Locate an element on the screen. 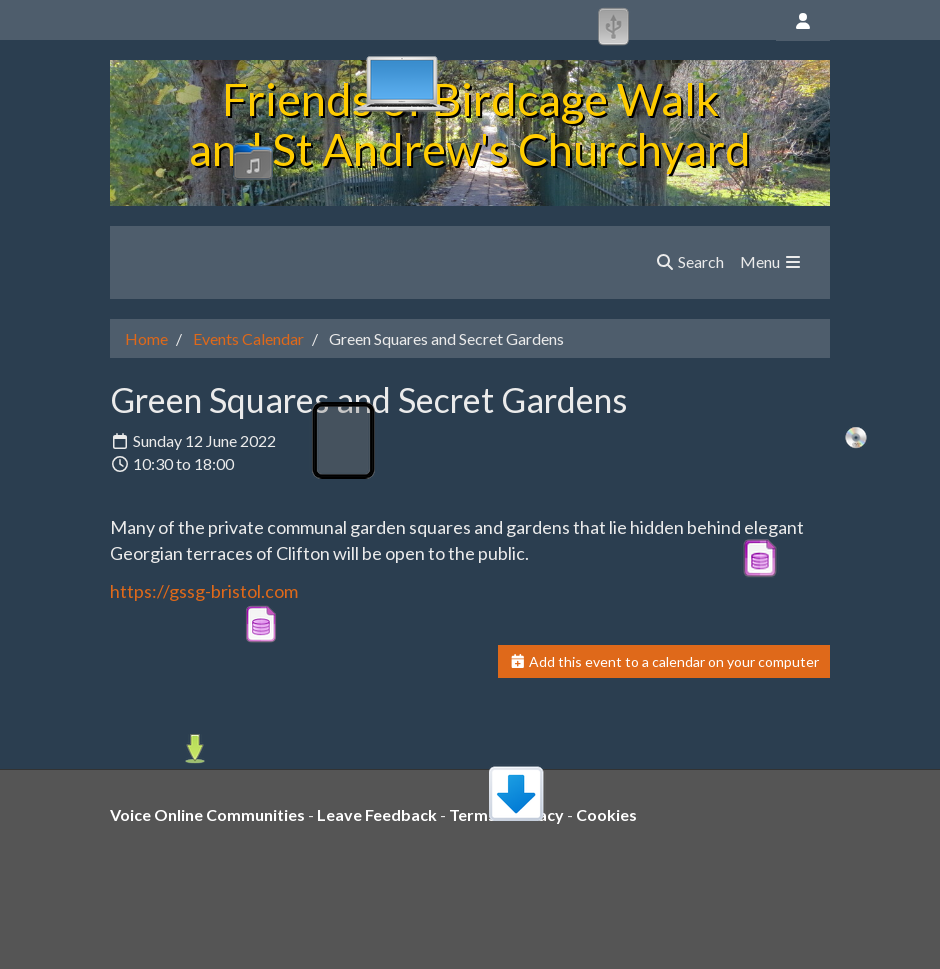 The width and height of the screenshot is (940, 969). indicates a DVD-RAM disc in the system is located at coordinates (856, 438).